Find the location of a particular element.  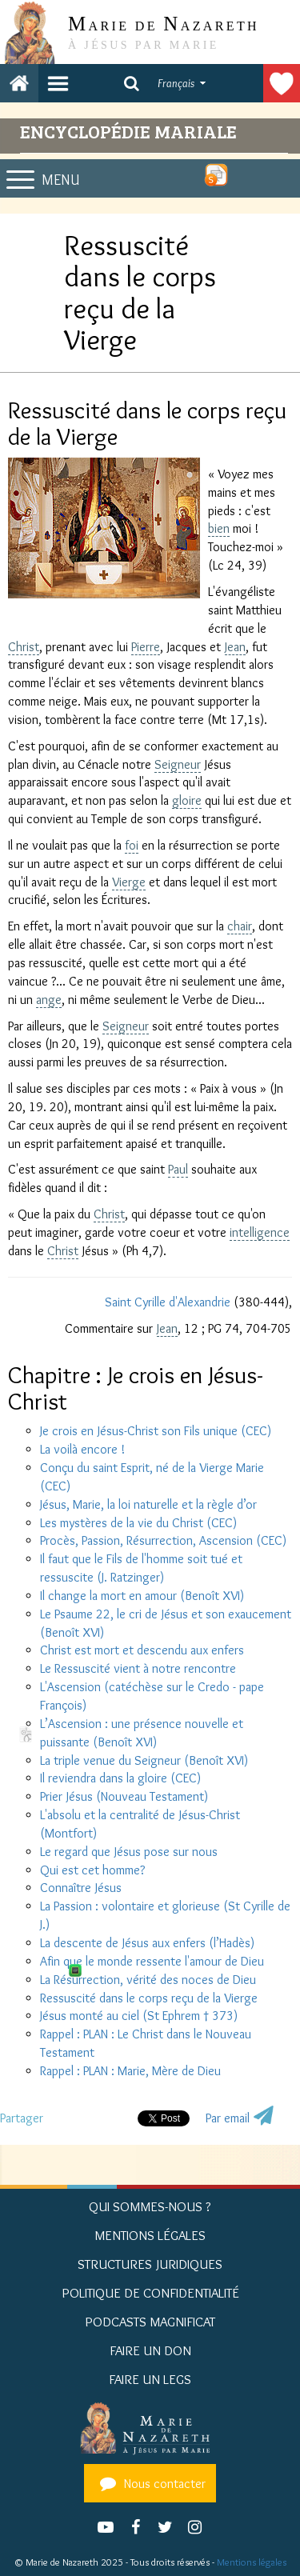

shared library file used by system applications is located at coordinates (26, 1734).